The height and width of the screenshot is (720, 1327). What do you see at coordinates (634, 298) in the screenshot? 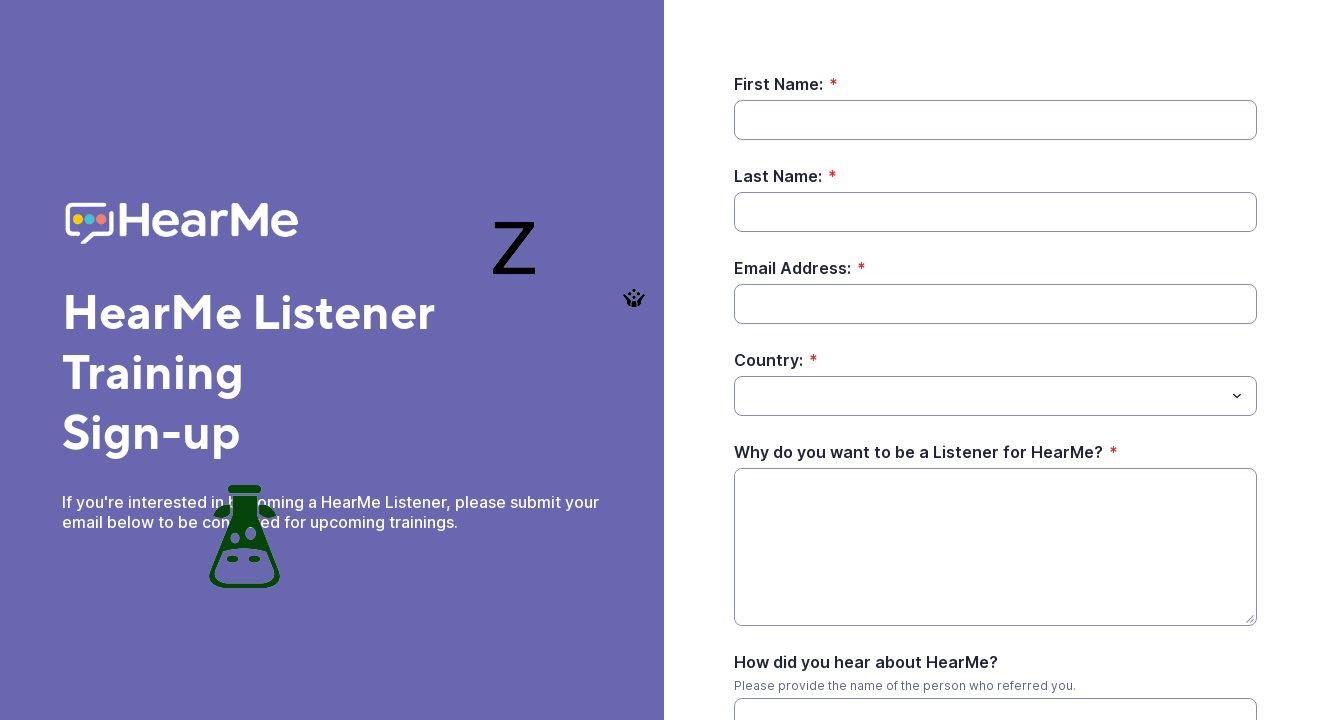
I see `open the Google Crowdsource app` at bounding box center [634, 298].